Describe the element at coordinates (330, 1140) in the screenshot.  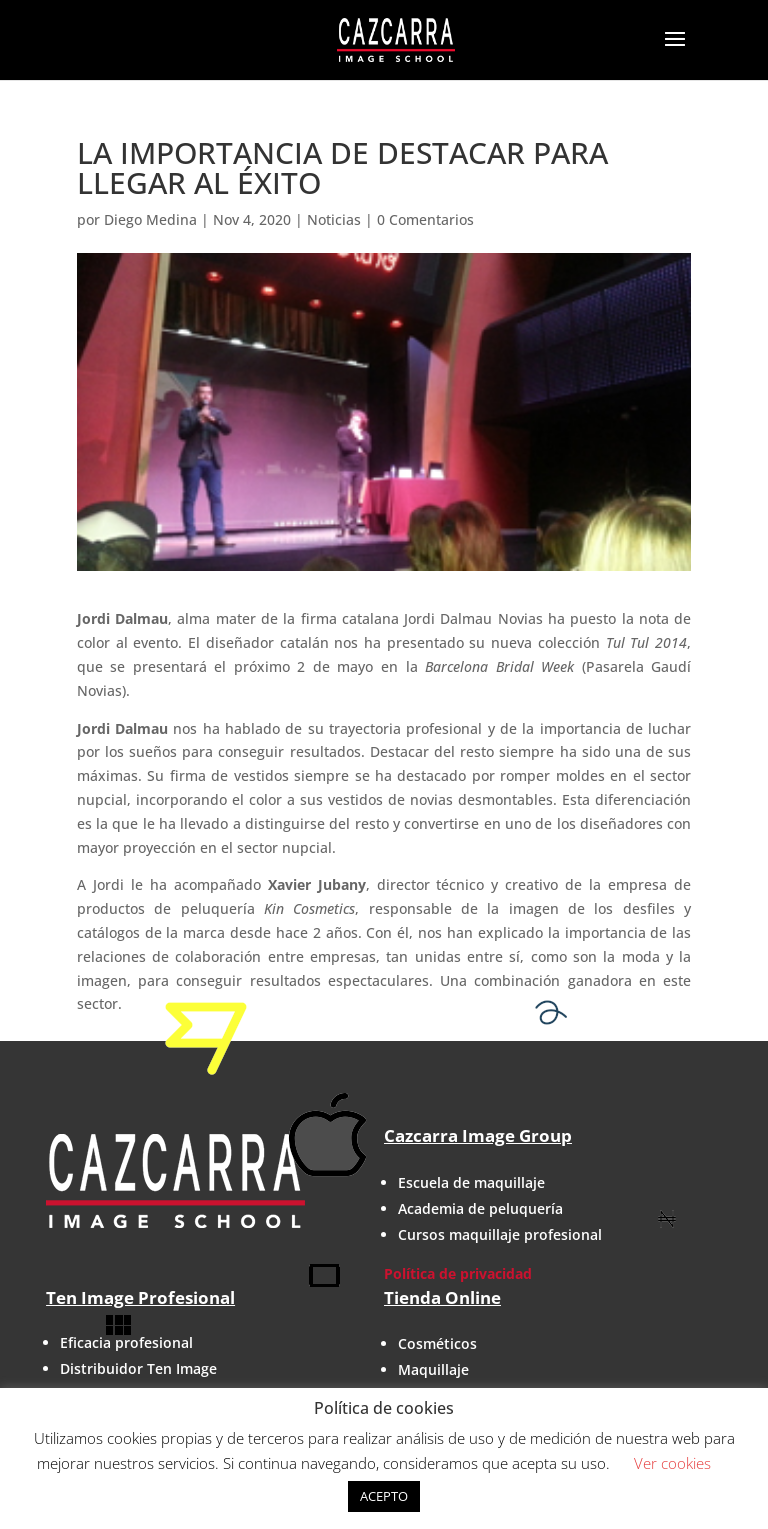
I see `apple company logo or branding element` at that location.